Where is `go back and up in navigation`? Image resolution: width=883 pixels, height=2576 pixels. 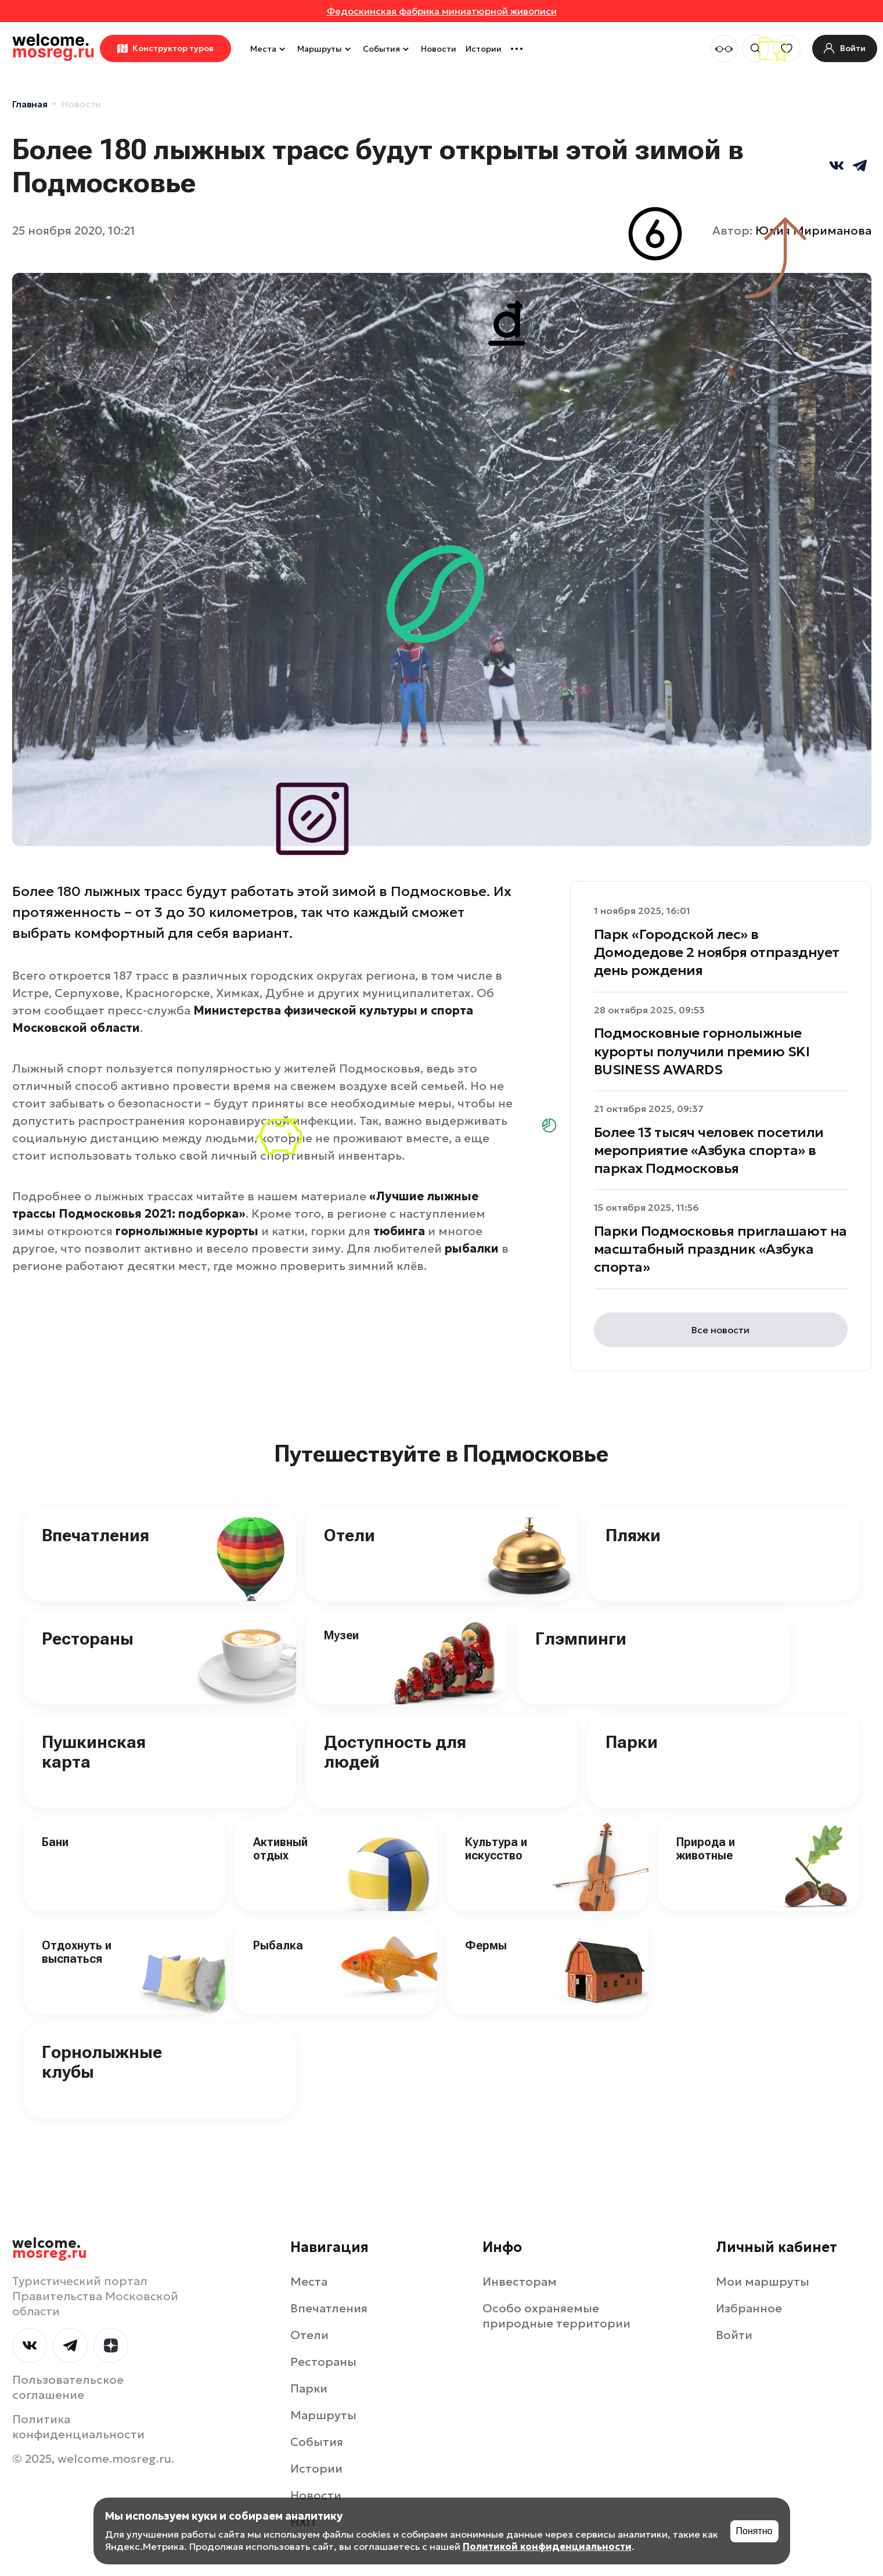
go back and up in navigation is located at coordinates (776, 258).